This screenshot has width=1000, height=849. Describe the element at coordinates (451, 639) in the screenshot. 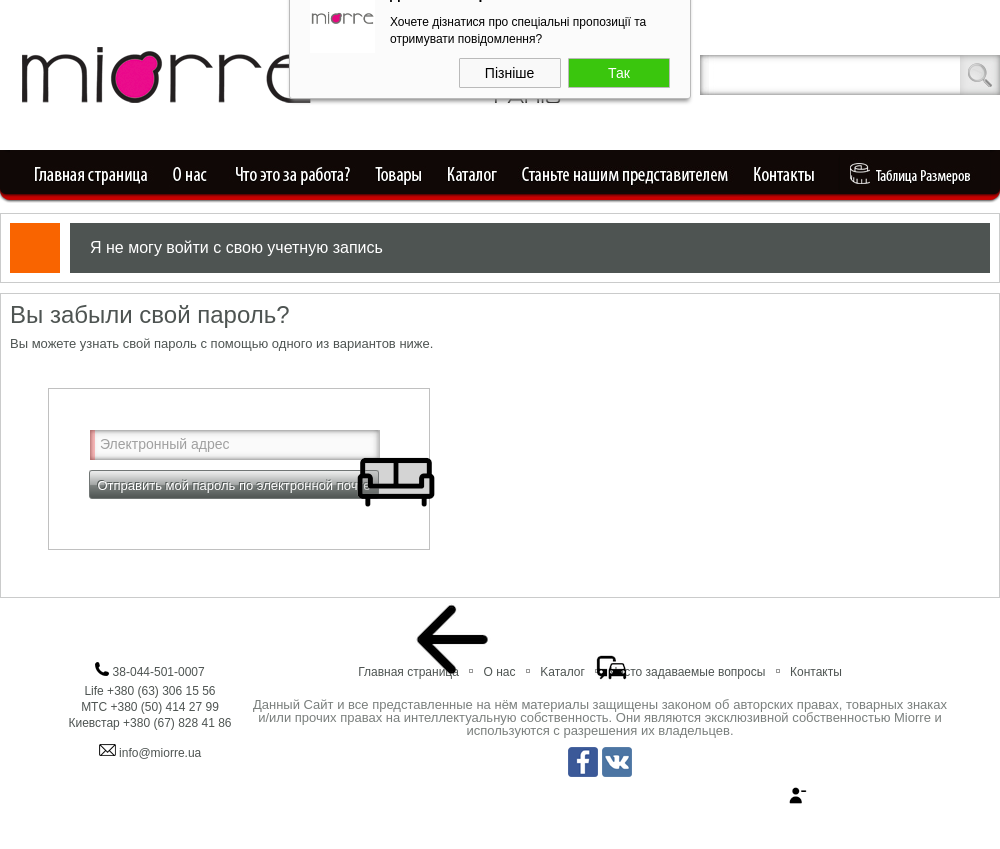

I see `go back to the previous screen` at that location.